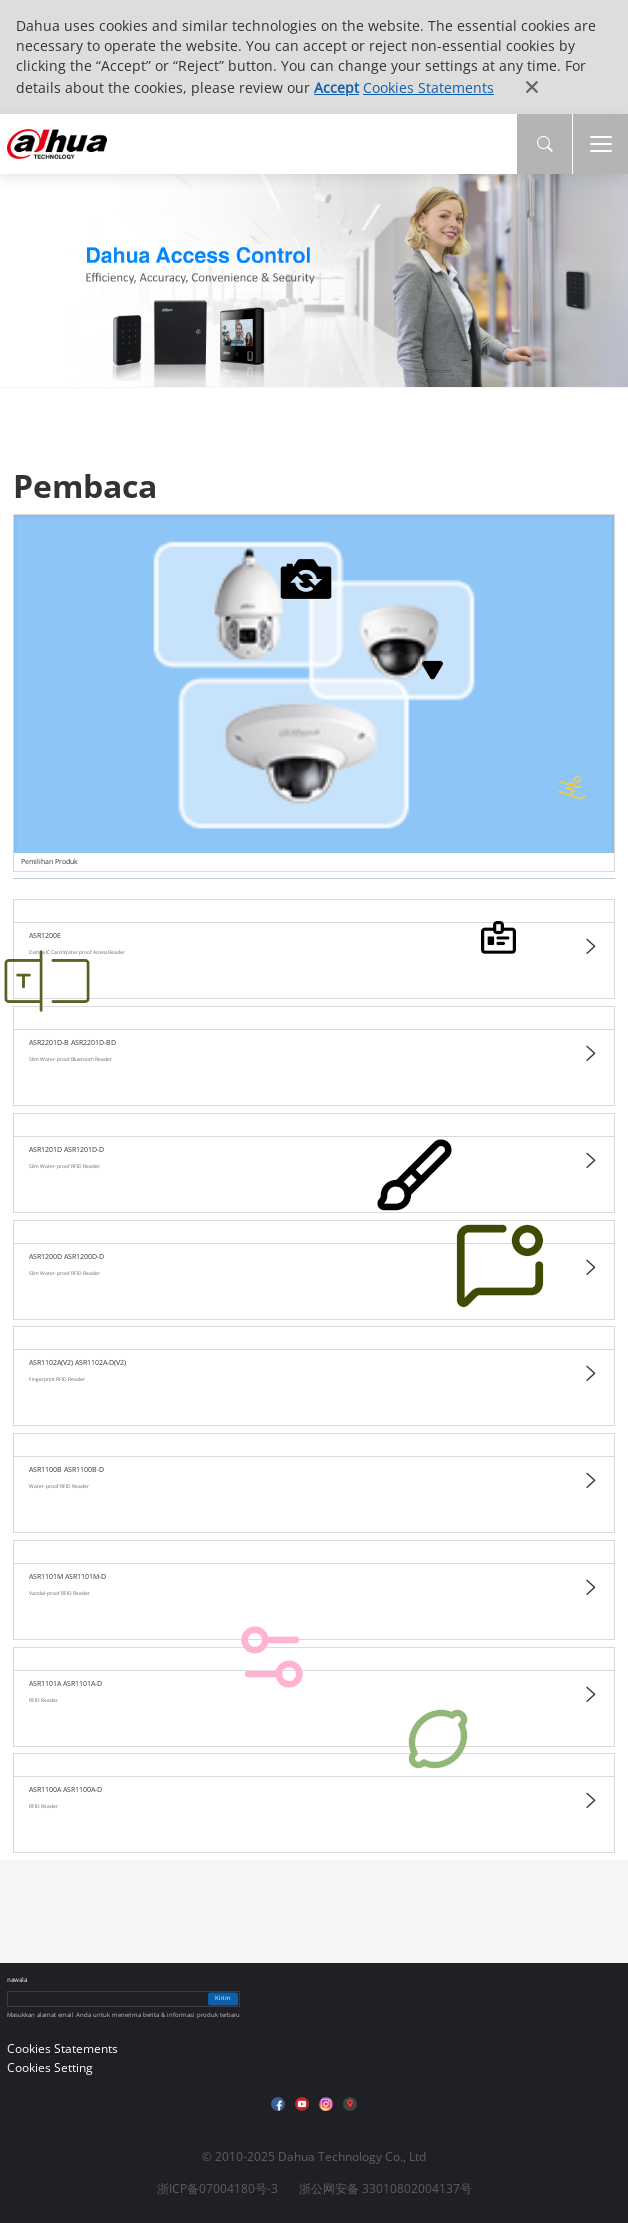 Image resolution: width=628 pixels, height=2223 pixels. Describe the element at coordinates (414, 1176) in the screenshot. I see `access drawing or painting tools` at that location.